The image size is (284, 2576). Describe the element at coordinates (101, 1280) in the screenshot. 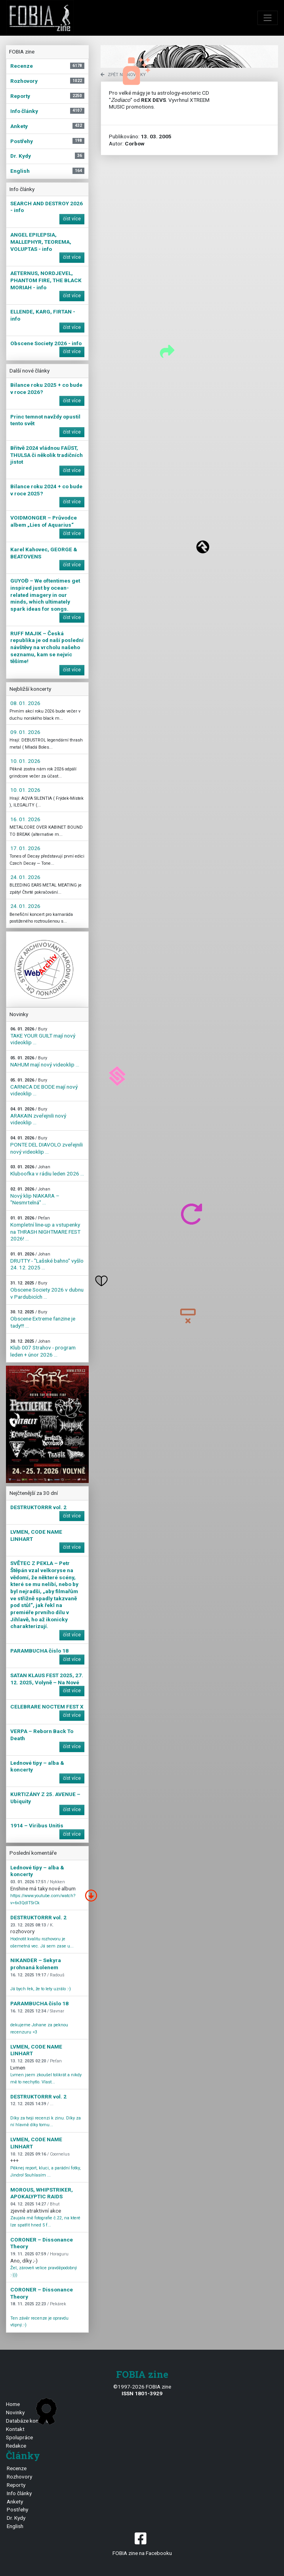

I see `indicates partial like or favorite status` at that location.